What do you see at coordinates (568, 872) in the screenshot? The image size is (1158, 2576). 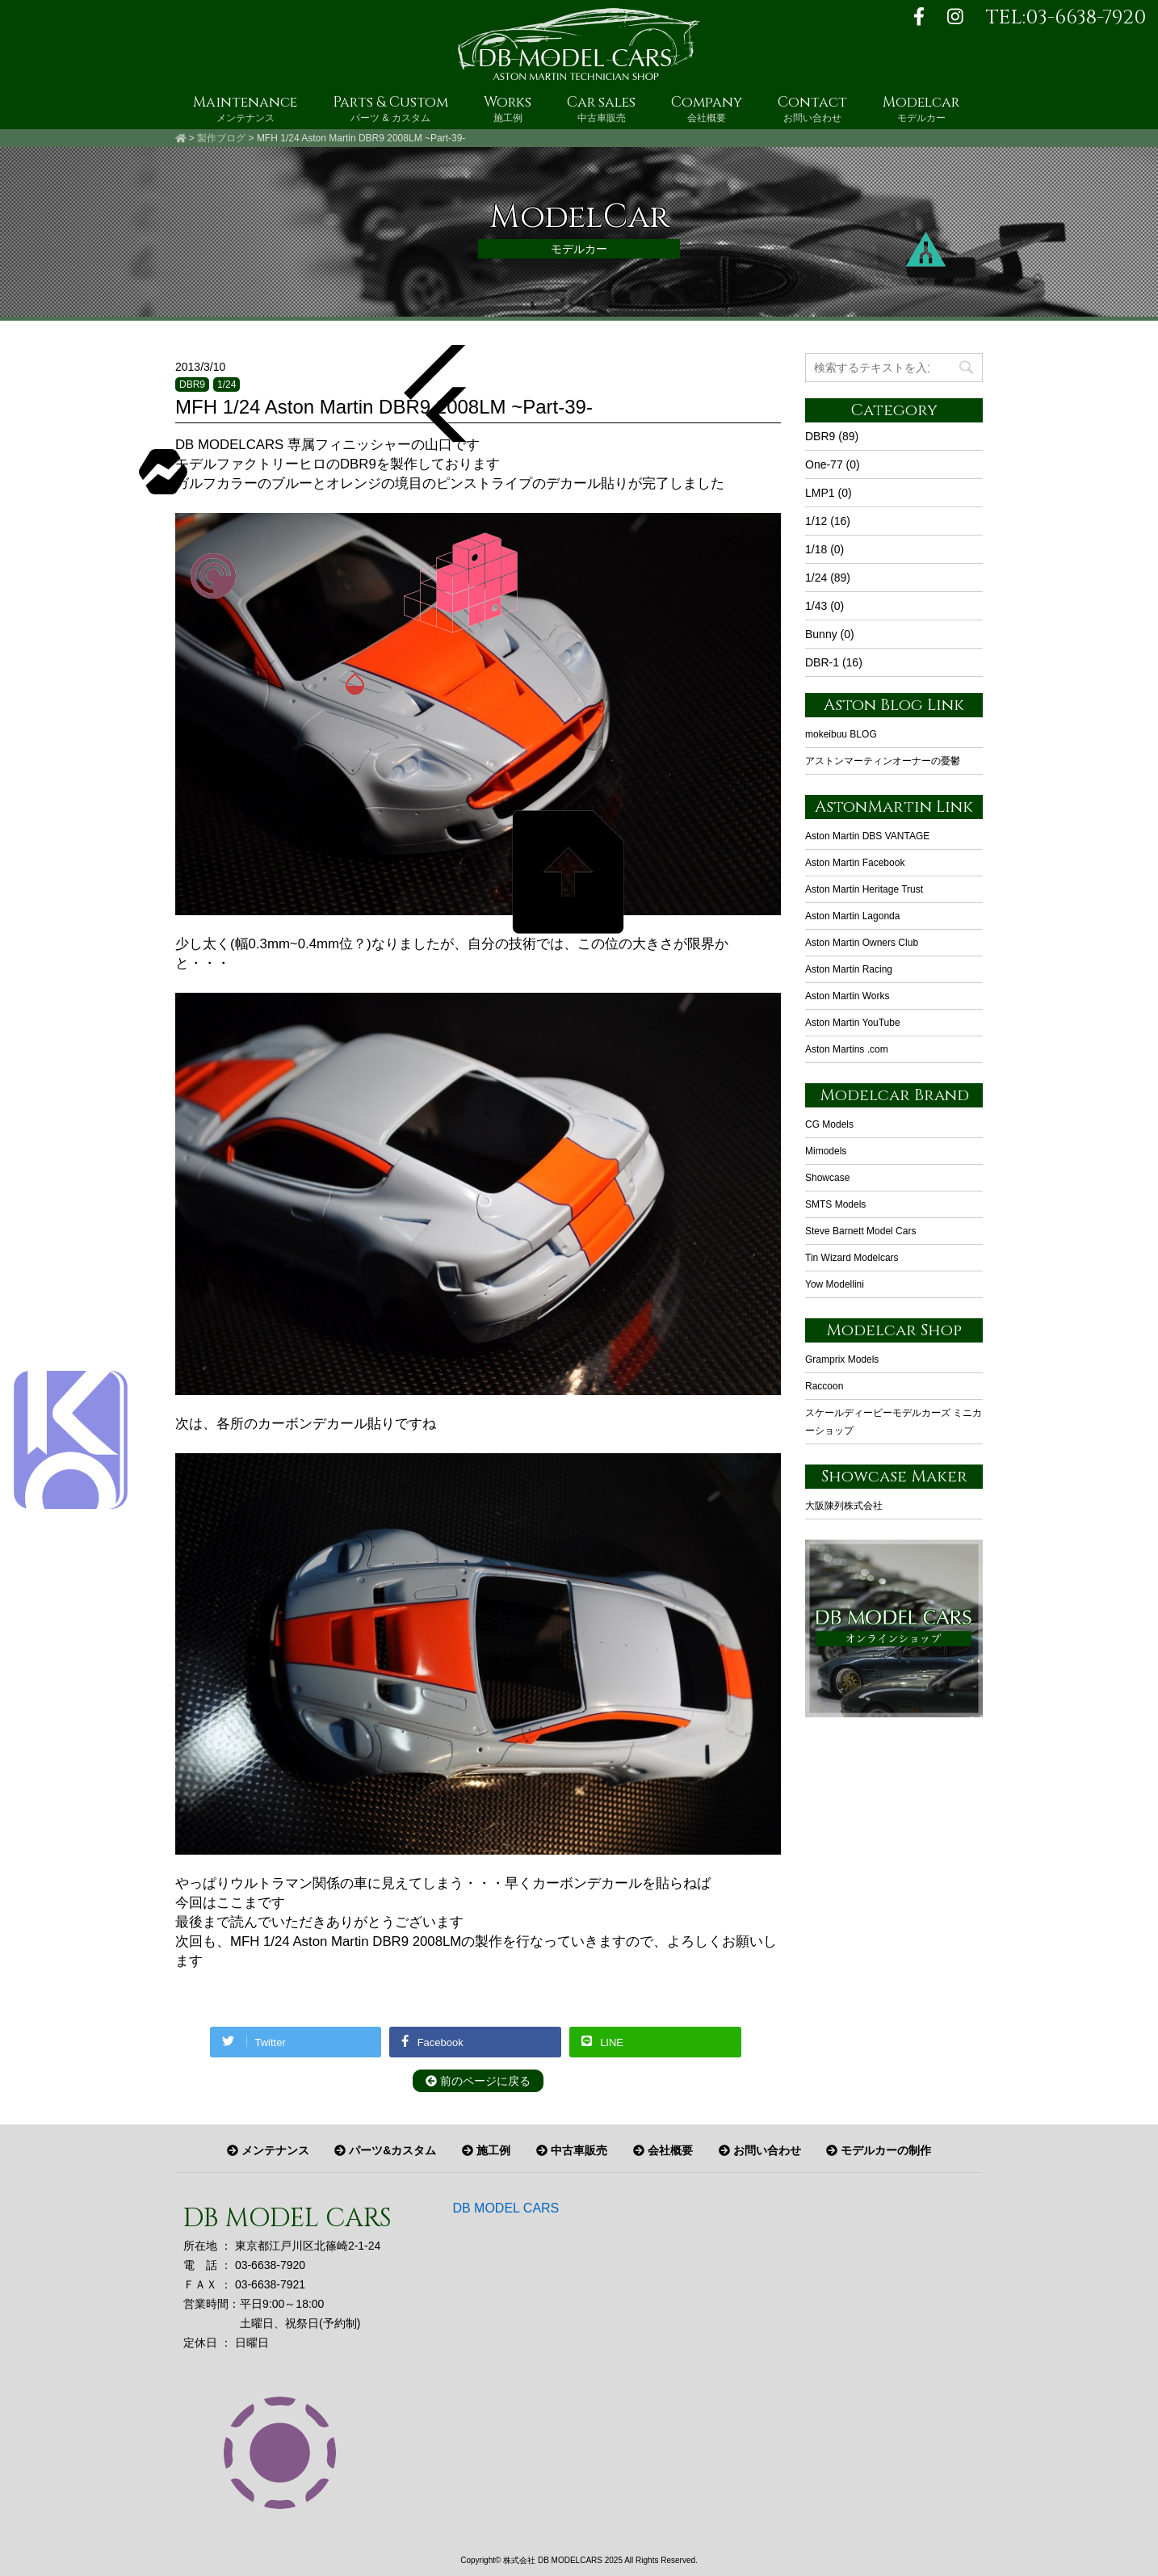 I see `upload a file or document` at bounding box center [568, 872].